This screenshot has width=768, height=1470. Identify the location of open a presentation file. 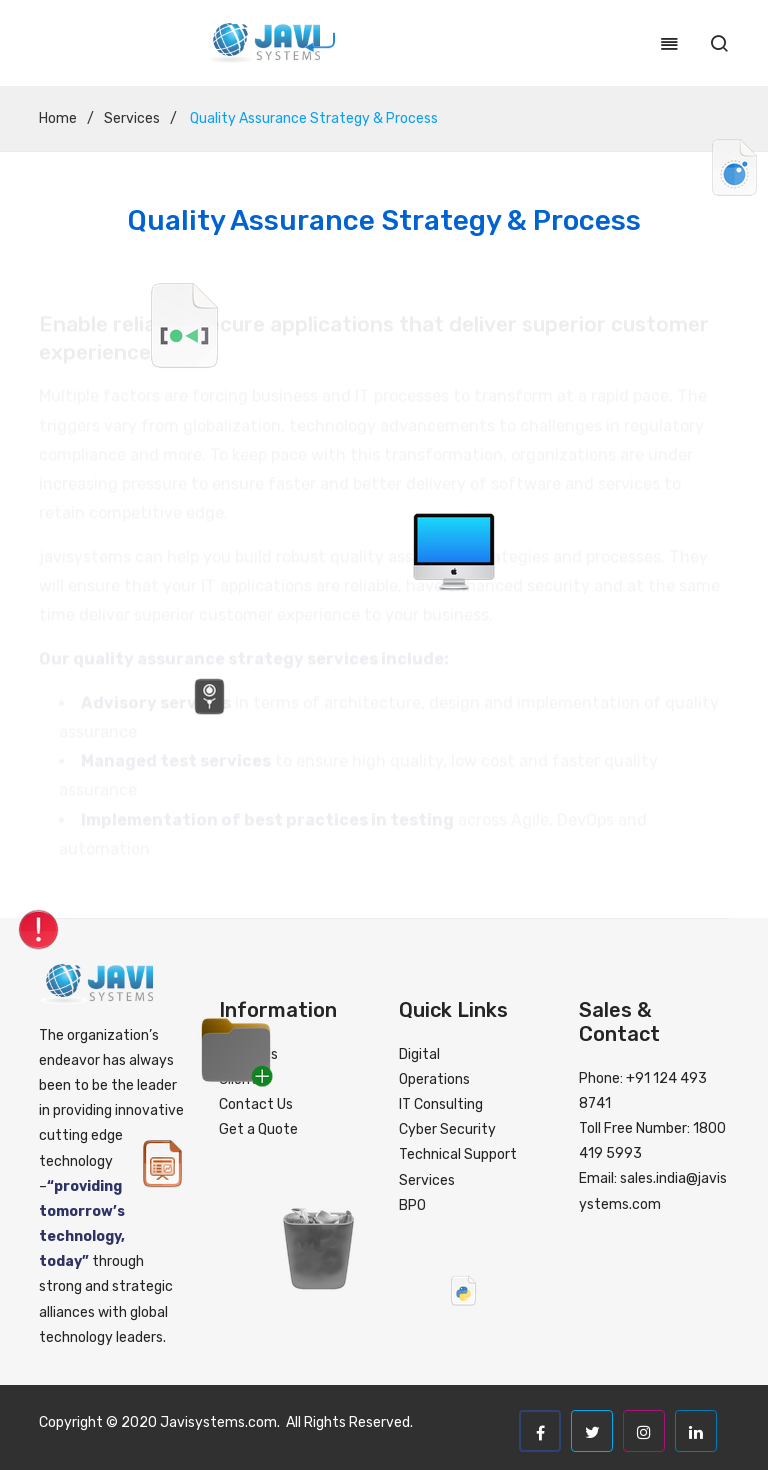
(162, 1163).